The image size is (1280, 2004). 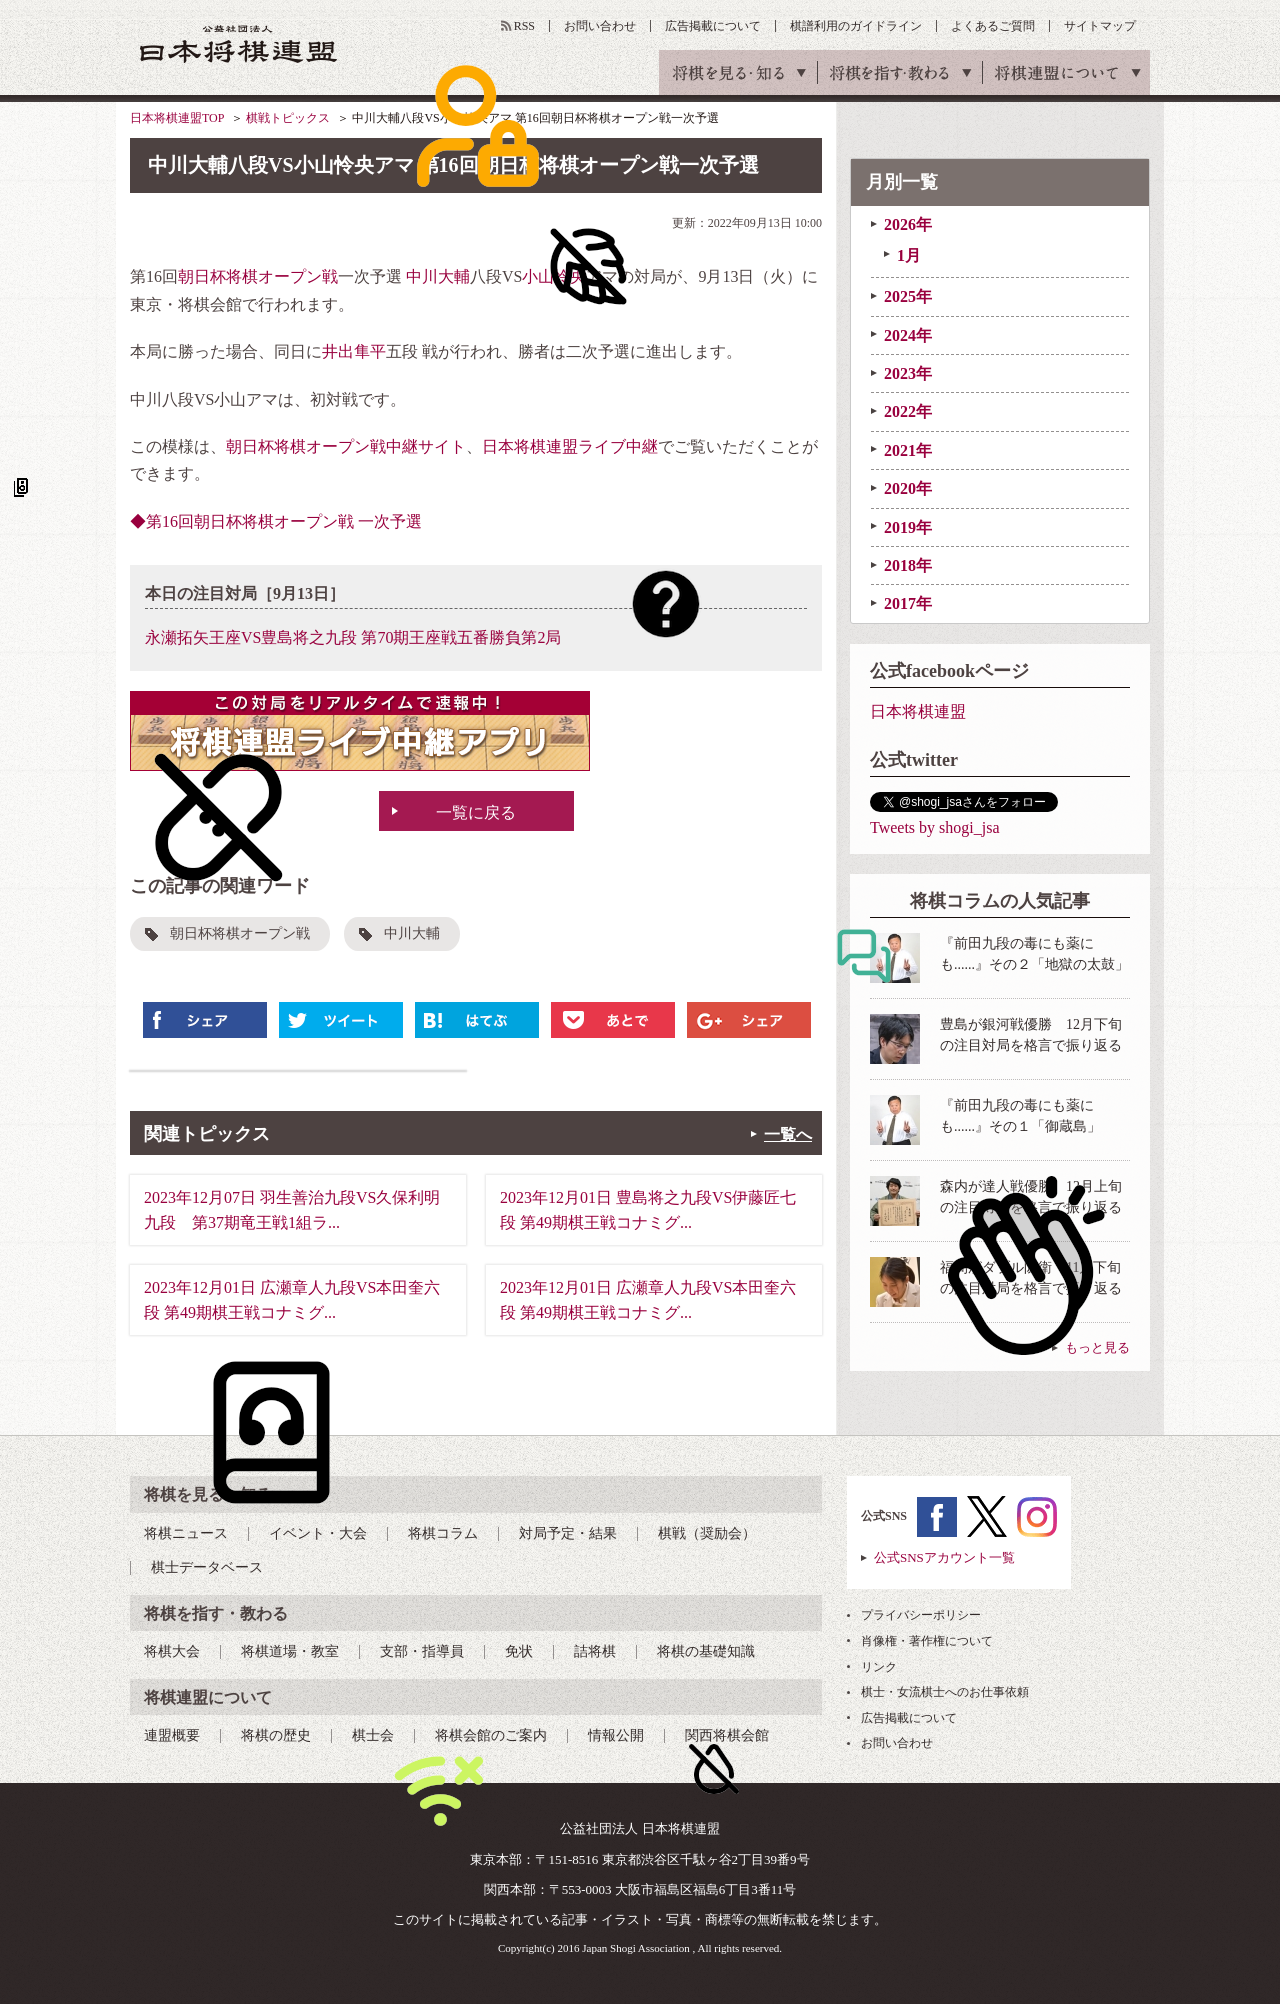 I want to click on disable hop or jump animation, so click(x=588, y=266).